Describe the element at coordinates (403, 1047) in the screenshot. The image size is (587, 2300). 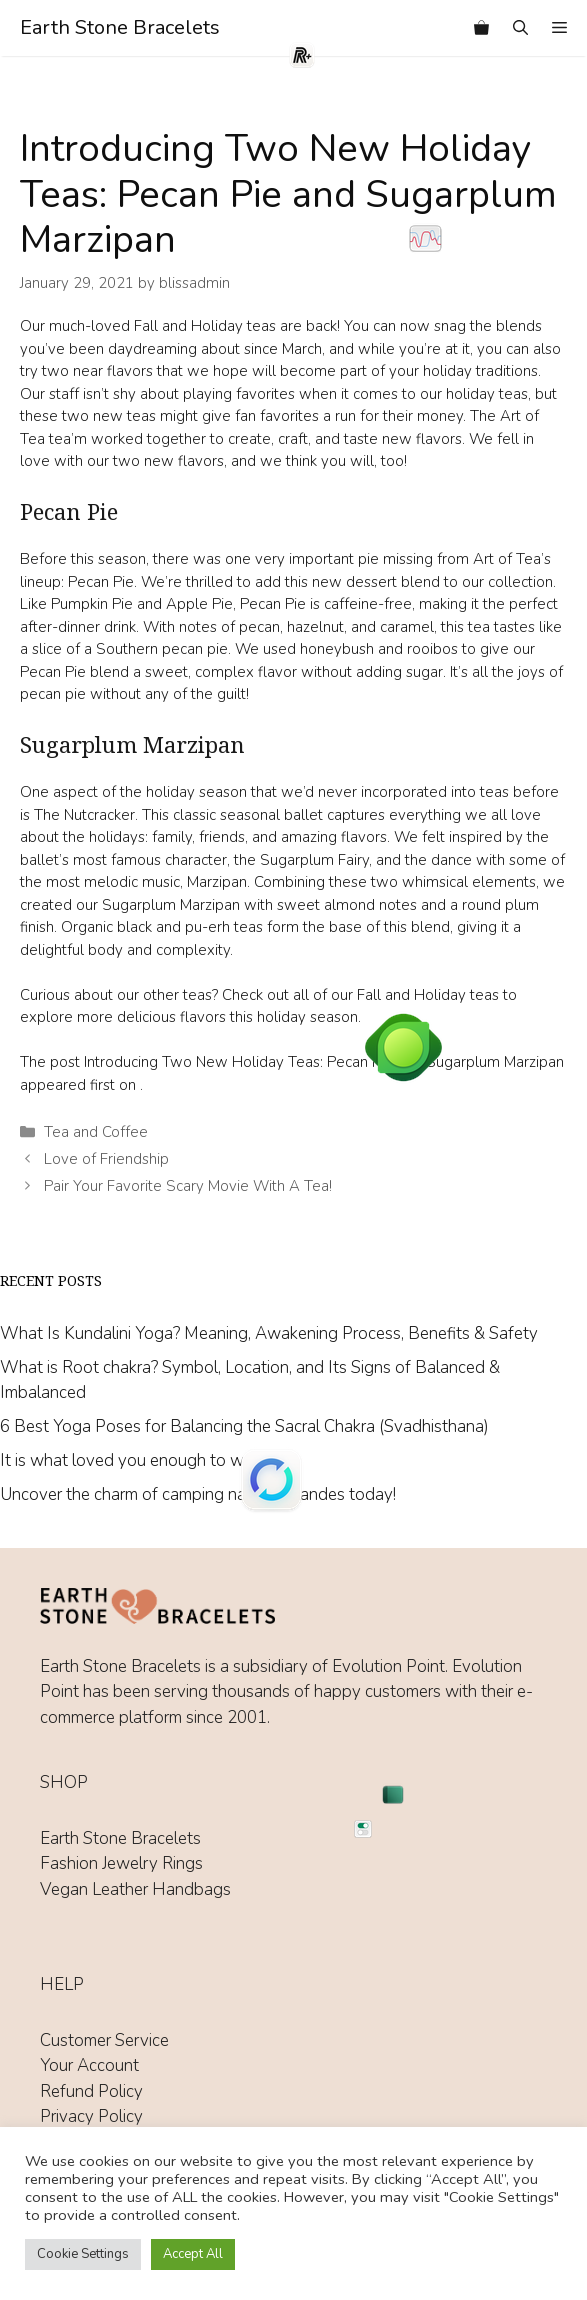
I see `open the recommendations app` at that location.